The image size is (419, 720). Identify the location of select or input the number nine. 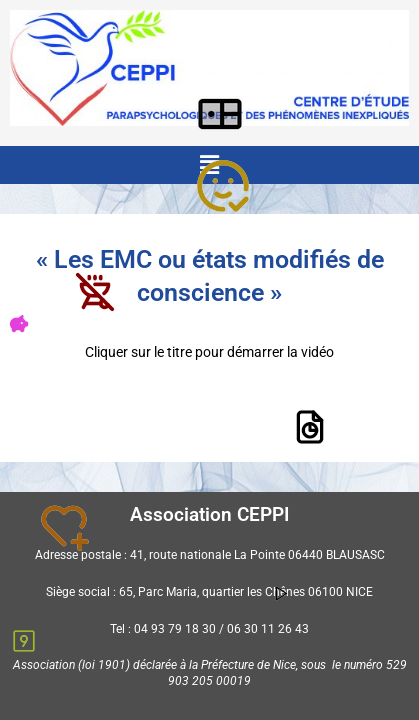
(24, 641).